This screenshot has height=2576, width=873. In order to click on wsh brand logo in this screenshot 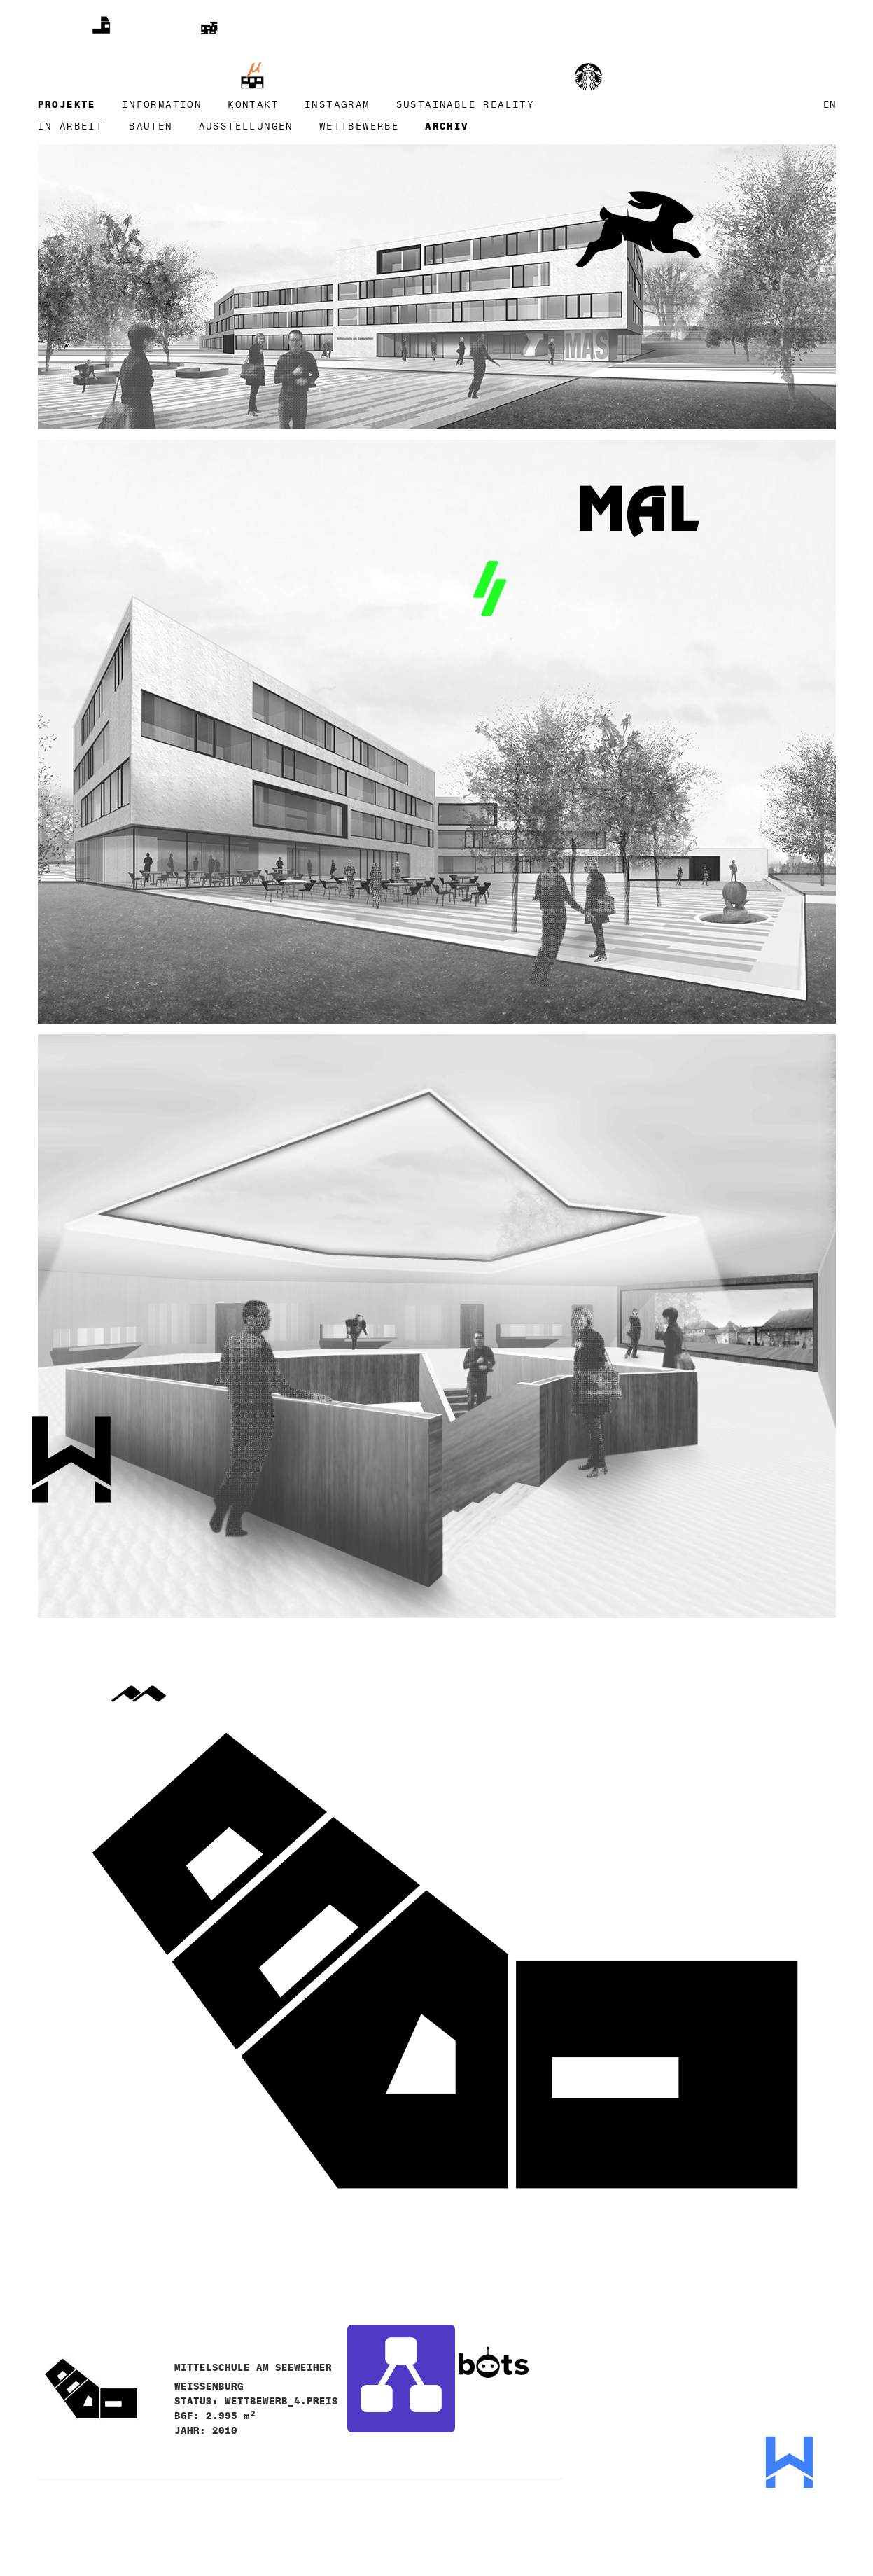, I will do `click(789, 2462)`.